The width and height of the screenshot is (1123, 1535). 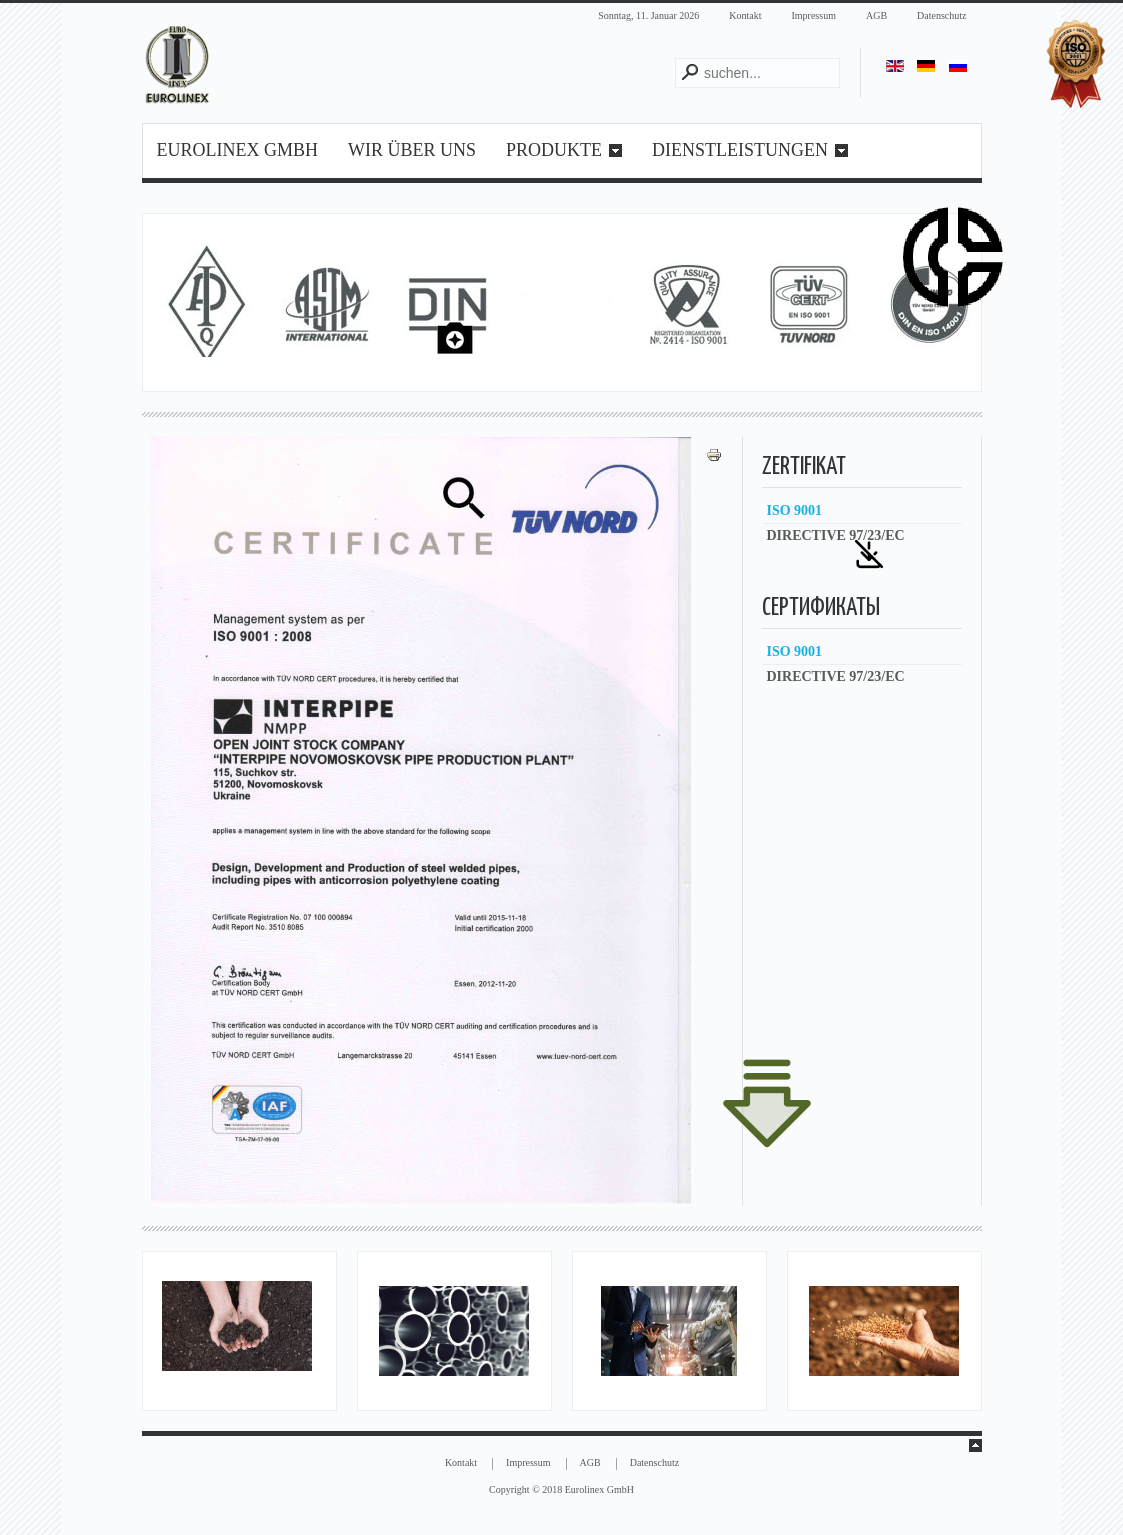 What do you see at coordinates (767, 1100) in the screenshot?
I see `download file or content` at bounding box center [767, 1100].